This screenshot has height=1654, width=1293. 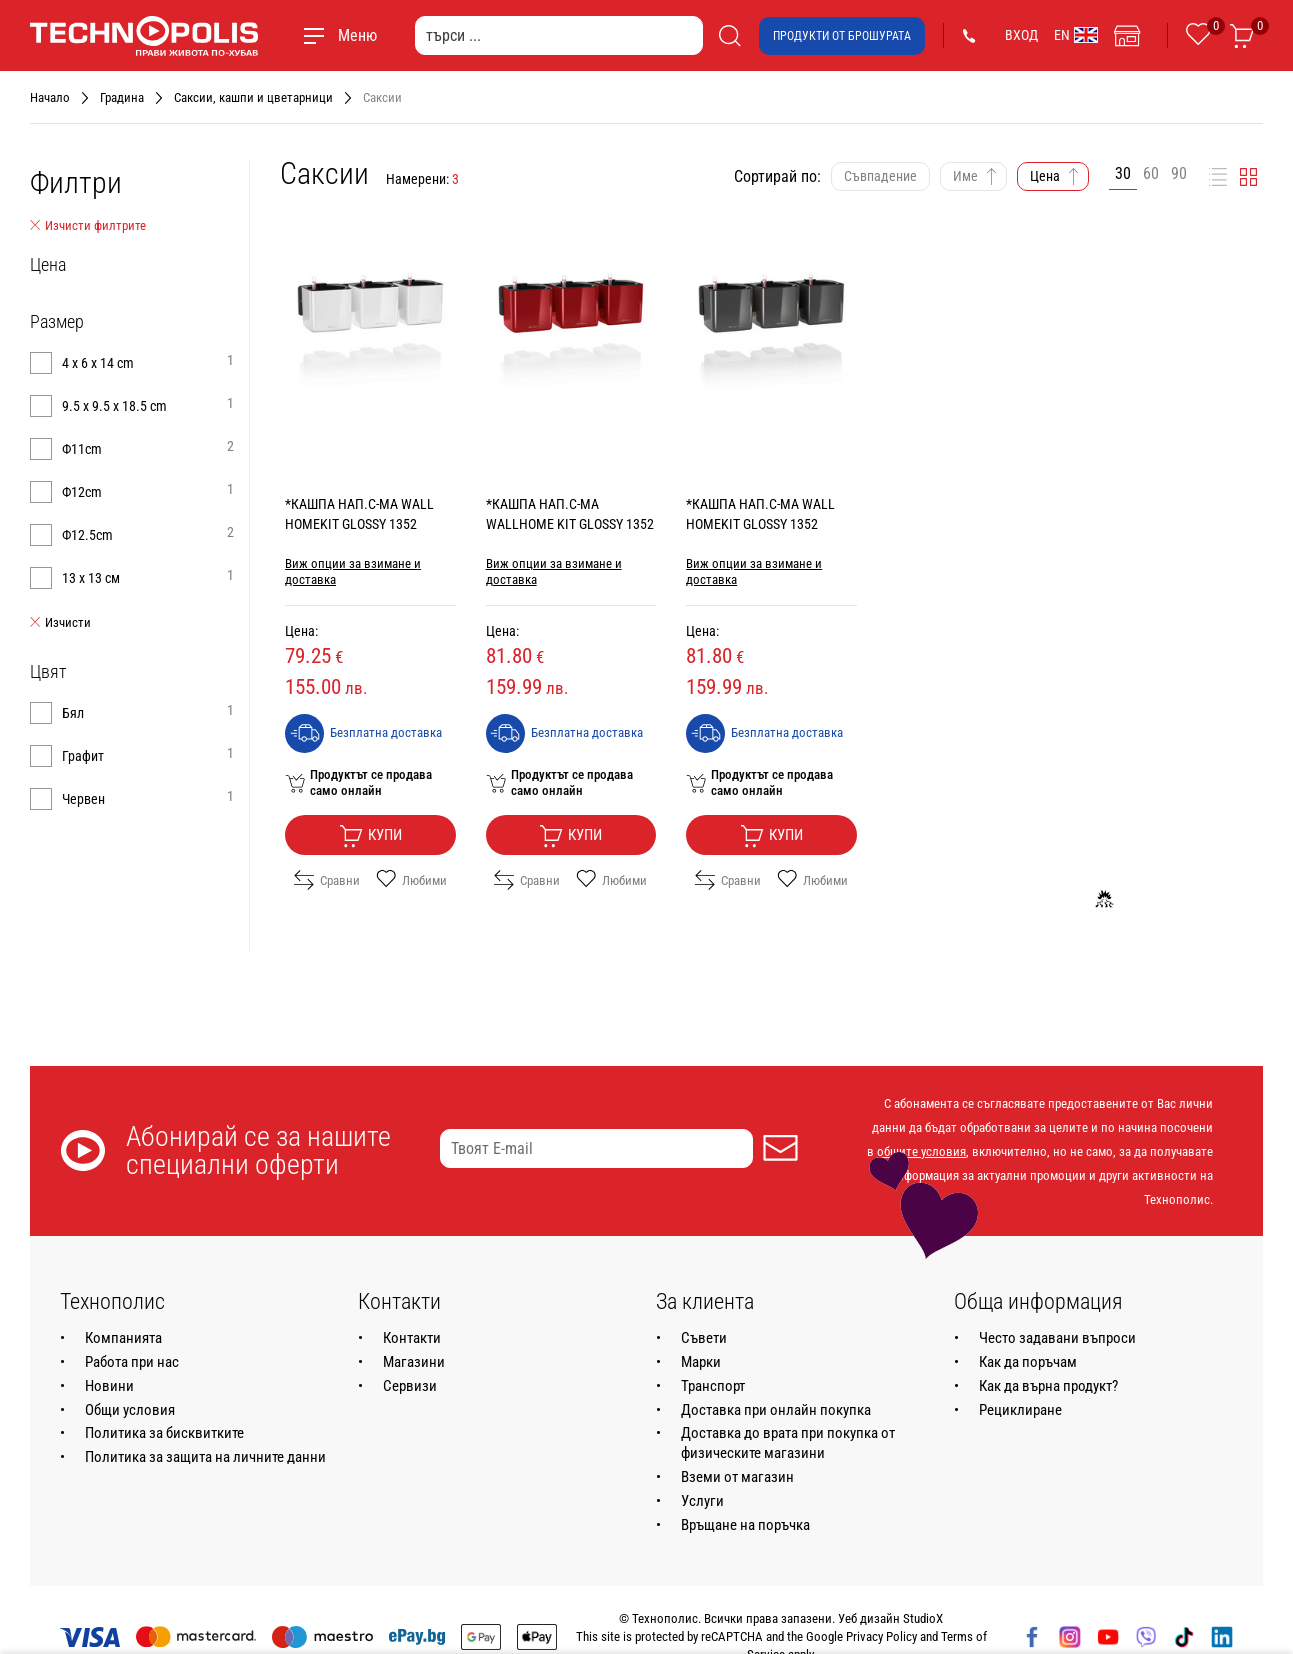 I want to click on indicates a charm or affection bonus in gameplay, so click(x=924, y=1206).